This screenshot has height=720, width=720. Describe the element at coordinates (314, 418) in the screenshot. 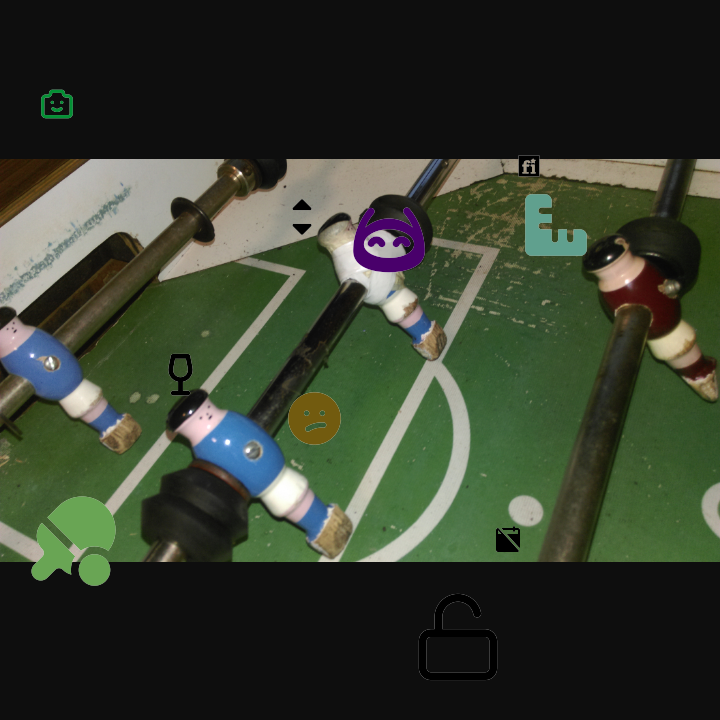

I see `indicates a confused or uncertain state` at that location.